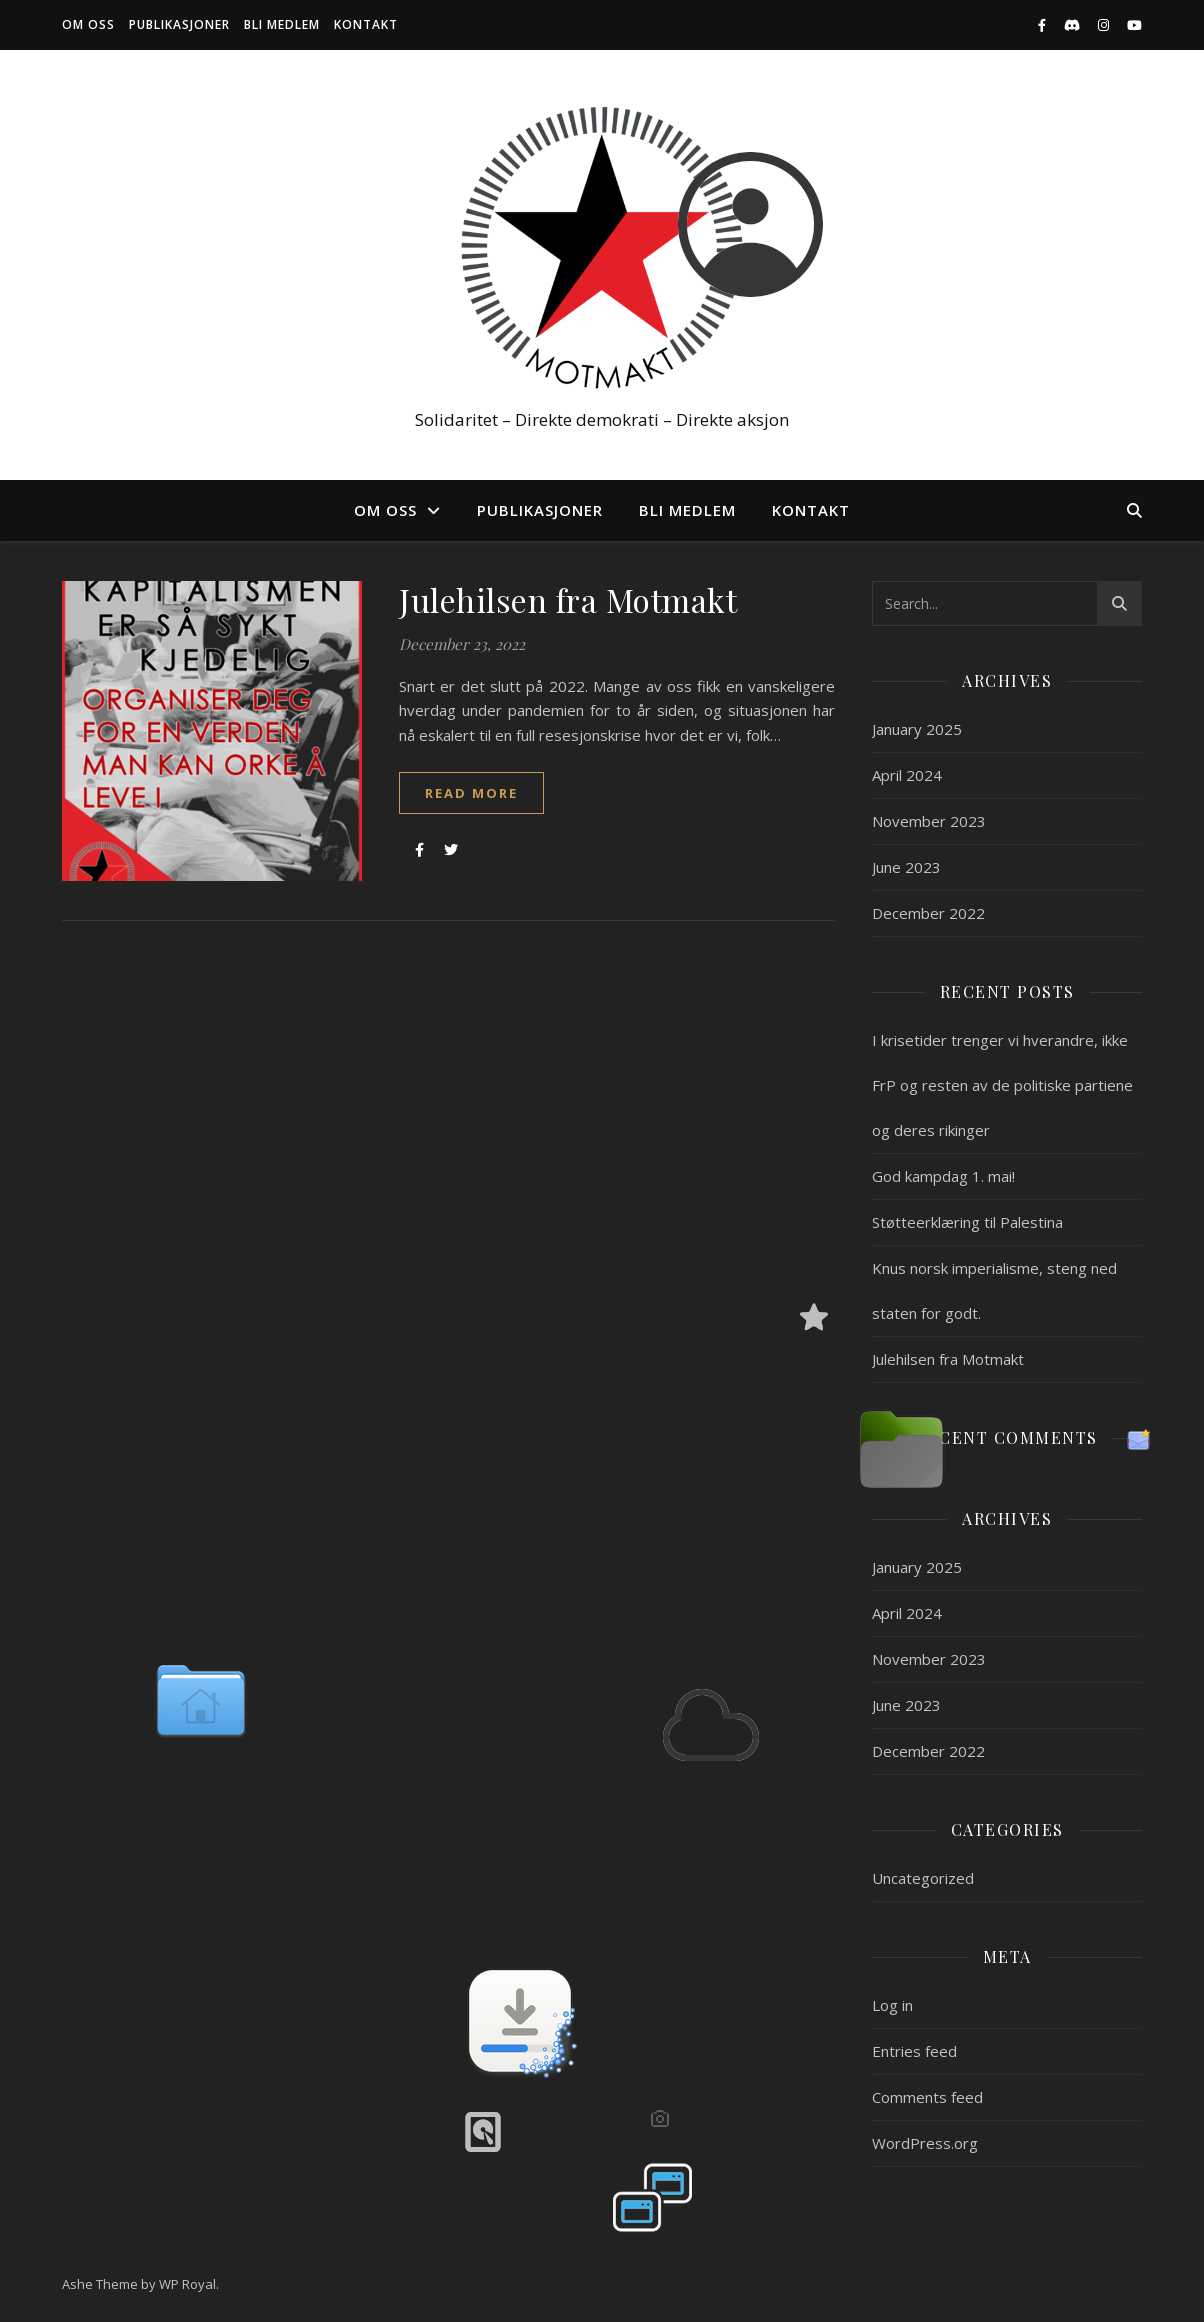  I want to click on duplicate display mode enabled, so click(652, 2197).